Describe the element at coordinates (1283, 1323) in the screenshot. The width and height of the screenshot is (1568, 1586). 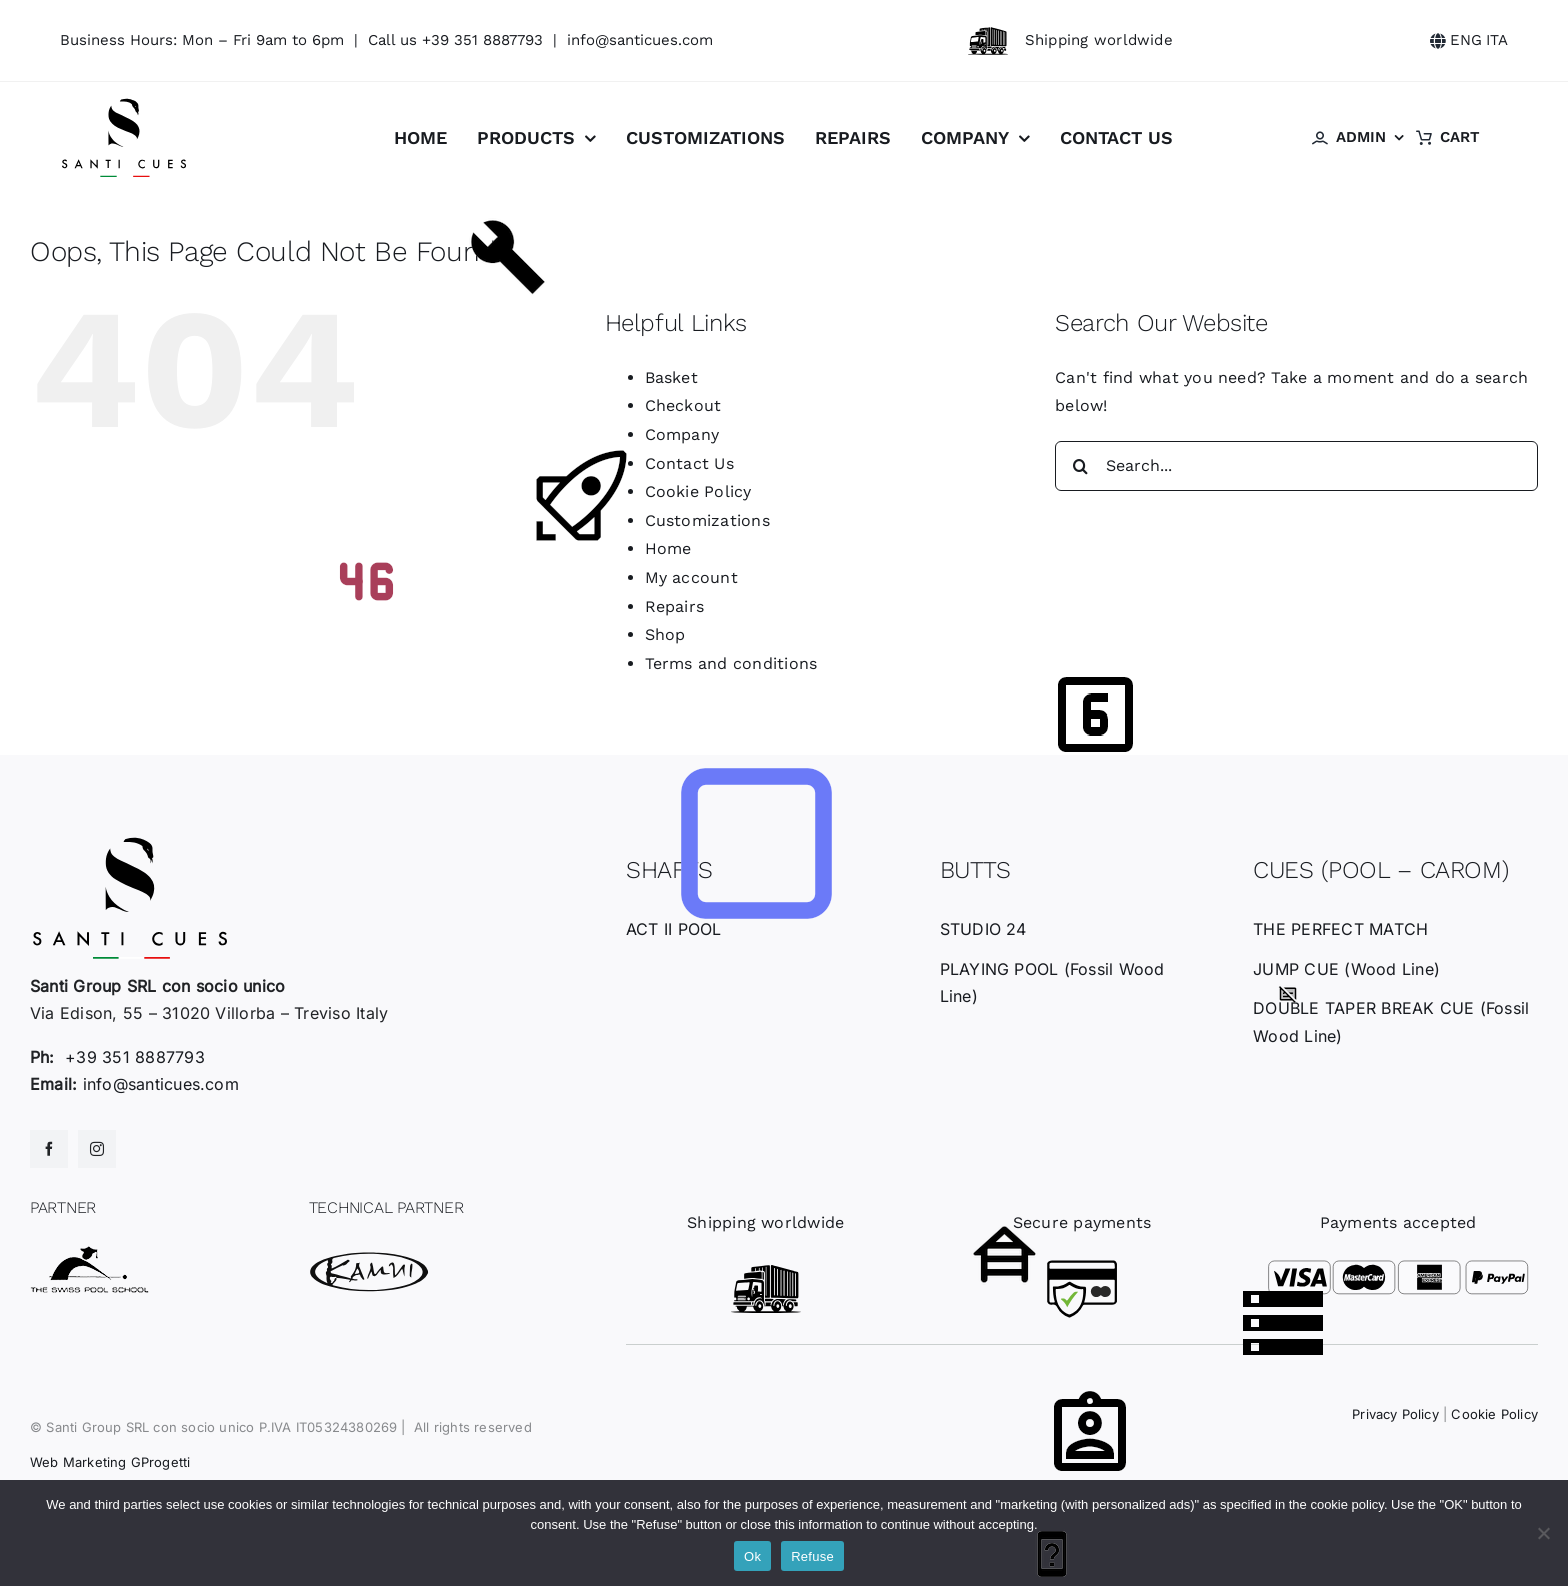
I see `access device storage settings` at that location.